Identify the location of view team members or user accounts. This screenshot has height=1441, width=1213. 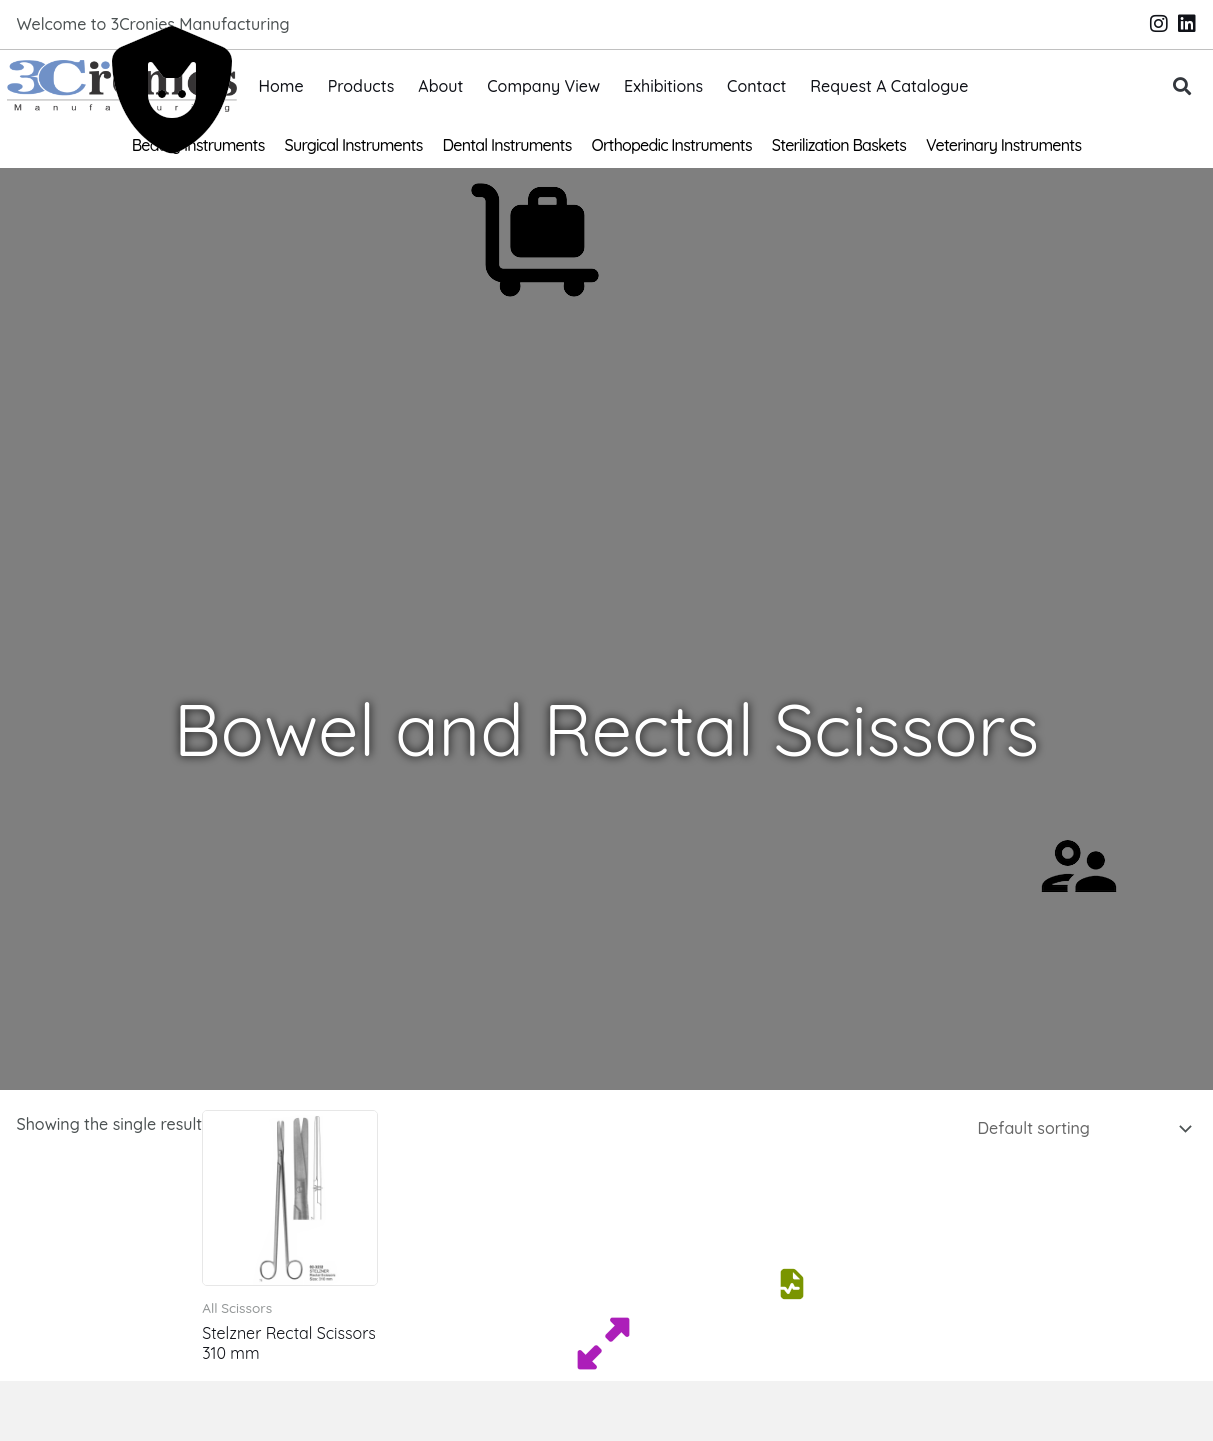
(1079, 866).